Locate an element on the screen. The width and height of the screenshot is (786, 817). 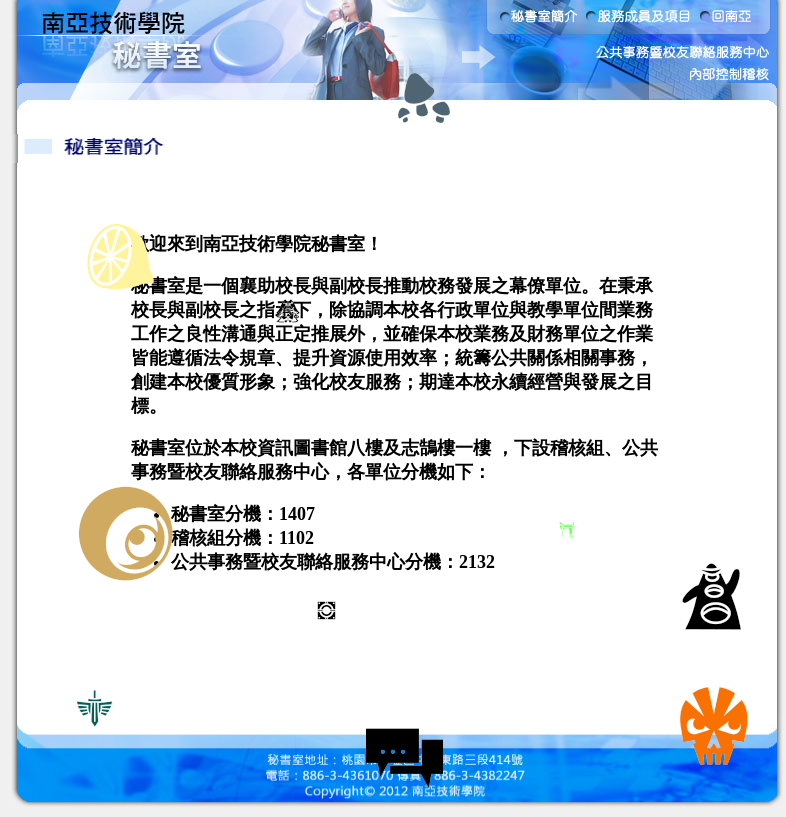
icon representing a tentacle creature or monster in a game is located at coordinates (712, 595).